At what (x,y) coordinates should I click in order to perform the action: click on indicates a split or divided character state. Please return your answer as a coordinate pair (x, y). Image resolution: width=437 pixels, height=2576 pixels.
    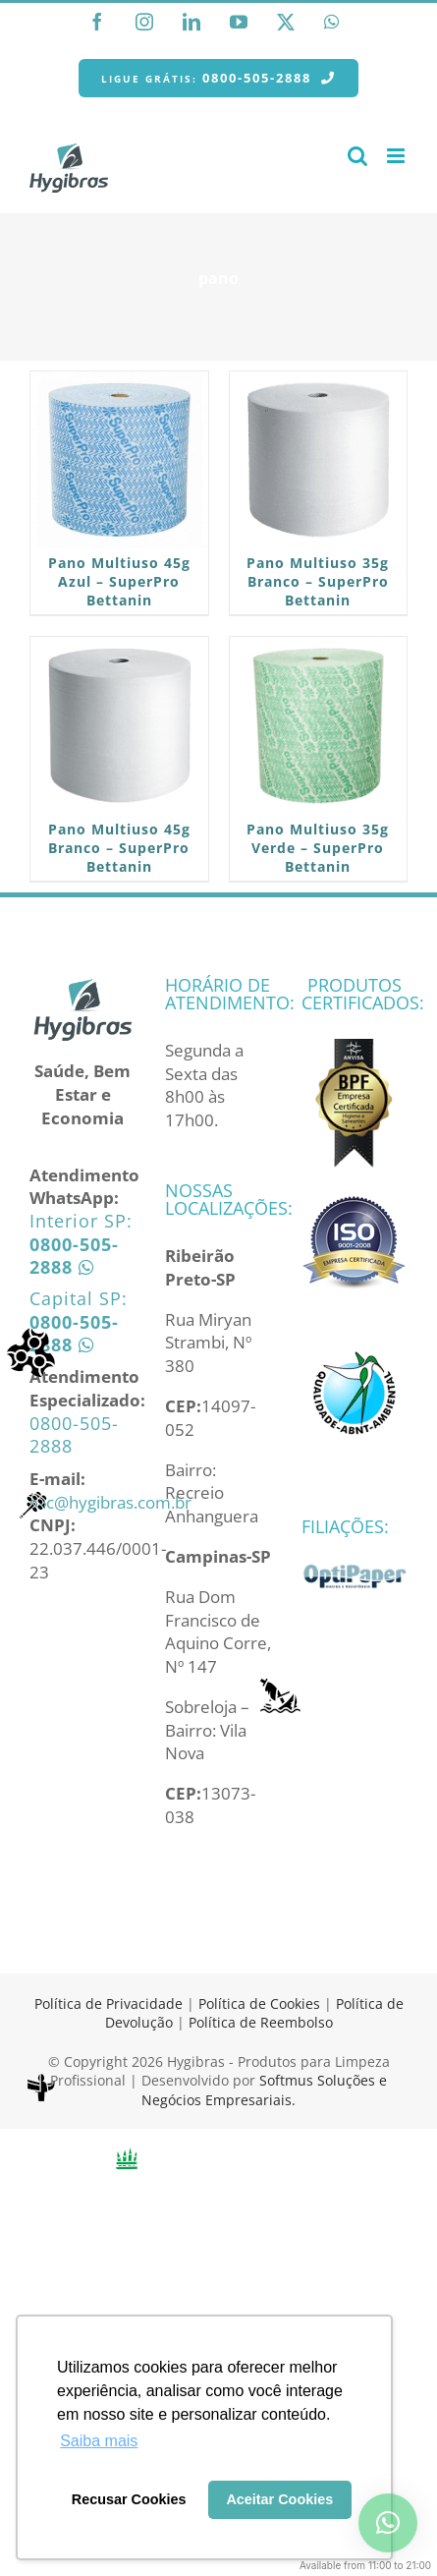
    Looking at the image, I should click on (41, 2088).